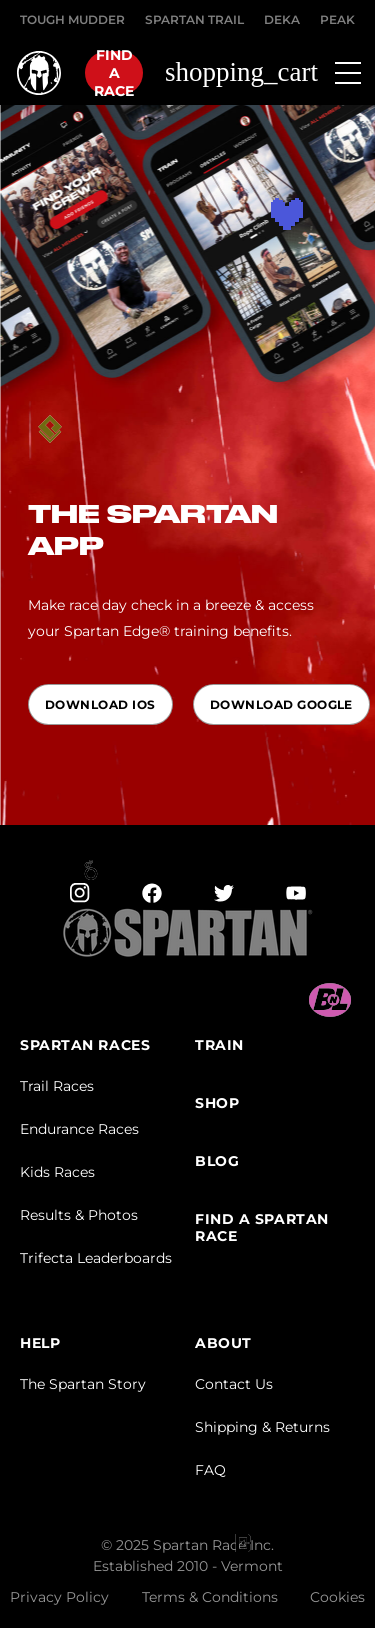 Image resolution: width=375 pixels, height=1628 pixels. I want to click on buy n large corporation logo from WALL-E, so click(330, 1000).